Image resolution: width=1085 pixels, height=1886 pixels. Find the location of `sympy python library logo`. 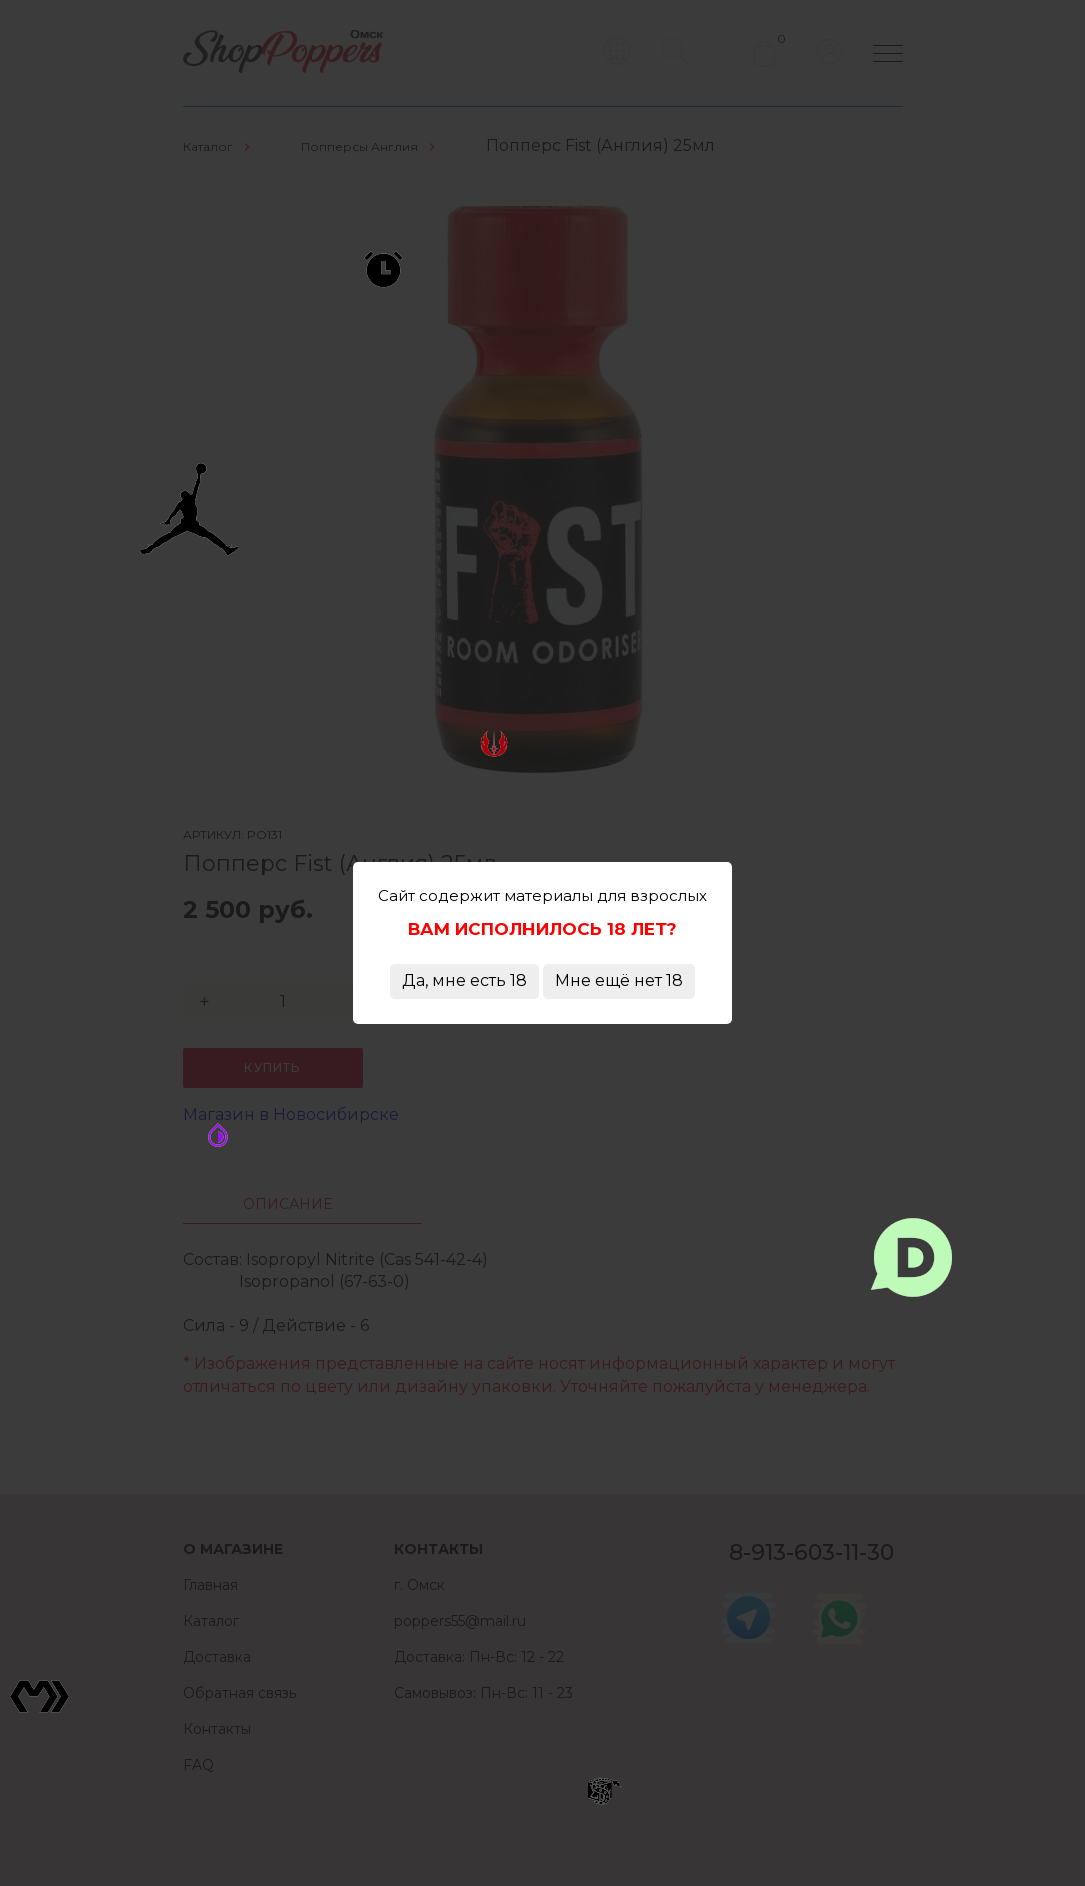

sympy python library logo is located at coordinates (605, 1791).